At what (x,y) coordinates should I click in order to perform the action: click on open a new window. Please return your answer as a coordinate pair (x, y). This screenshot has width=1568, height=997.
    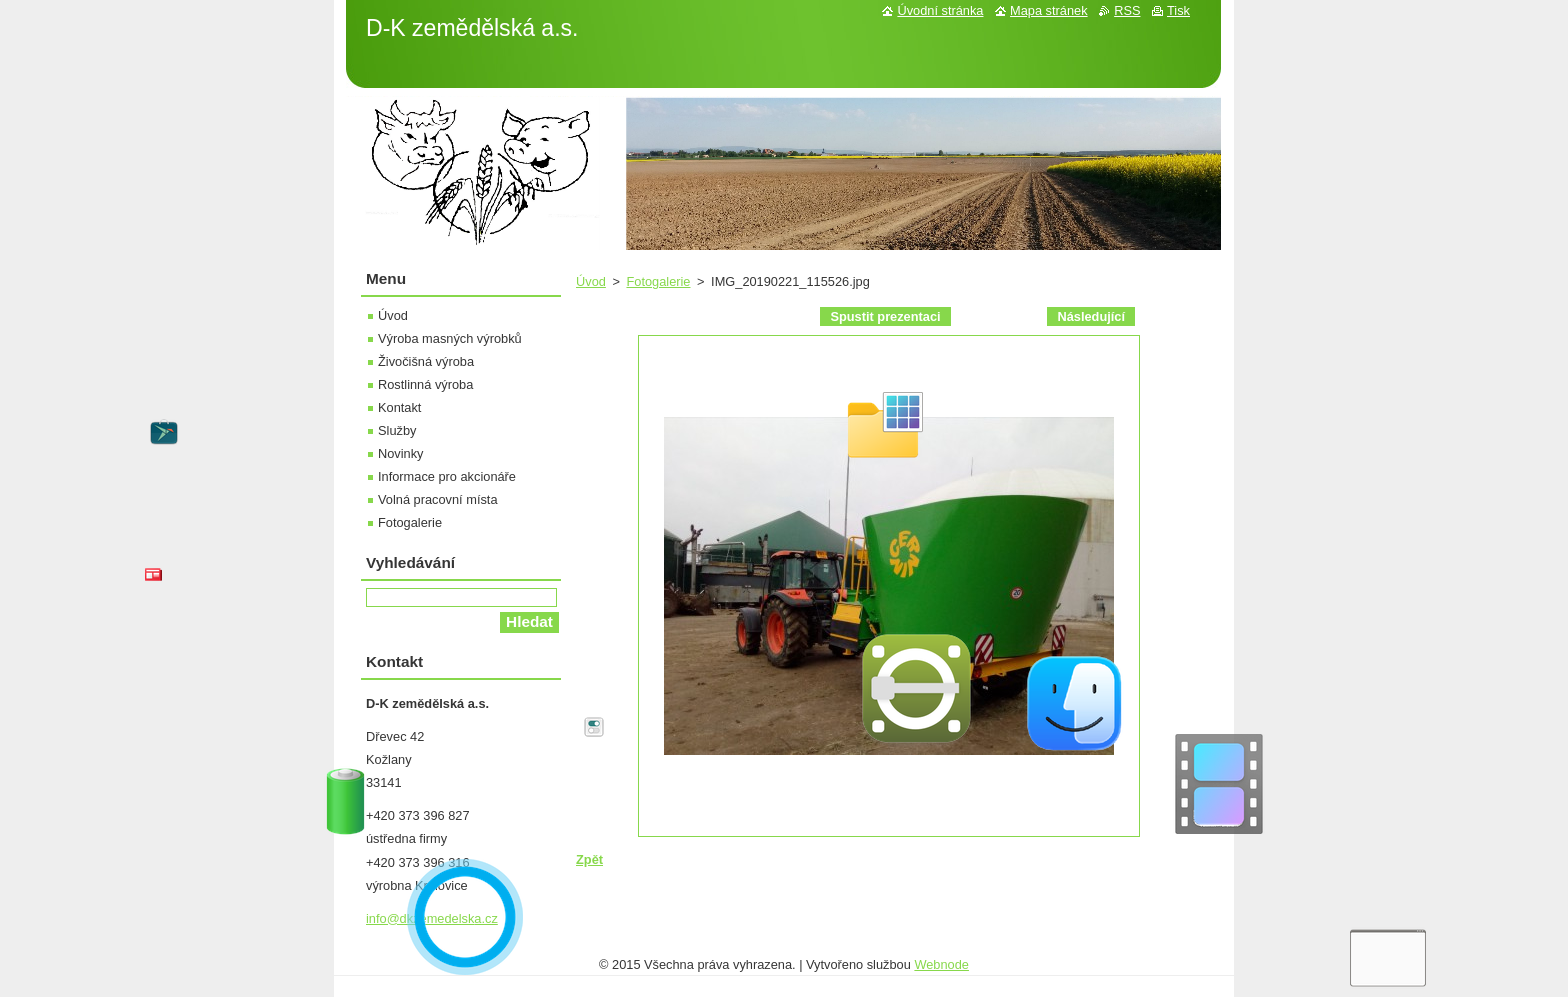
    Looking at the image, I should click on (1388, 958).